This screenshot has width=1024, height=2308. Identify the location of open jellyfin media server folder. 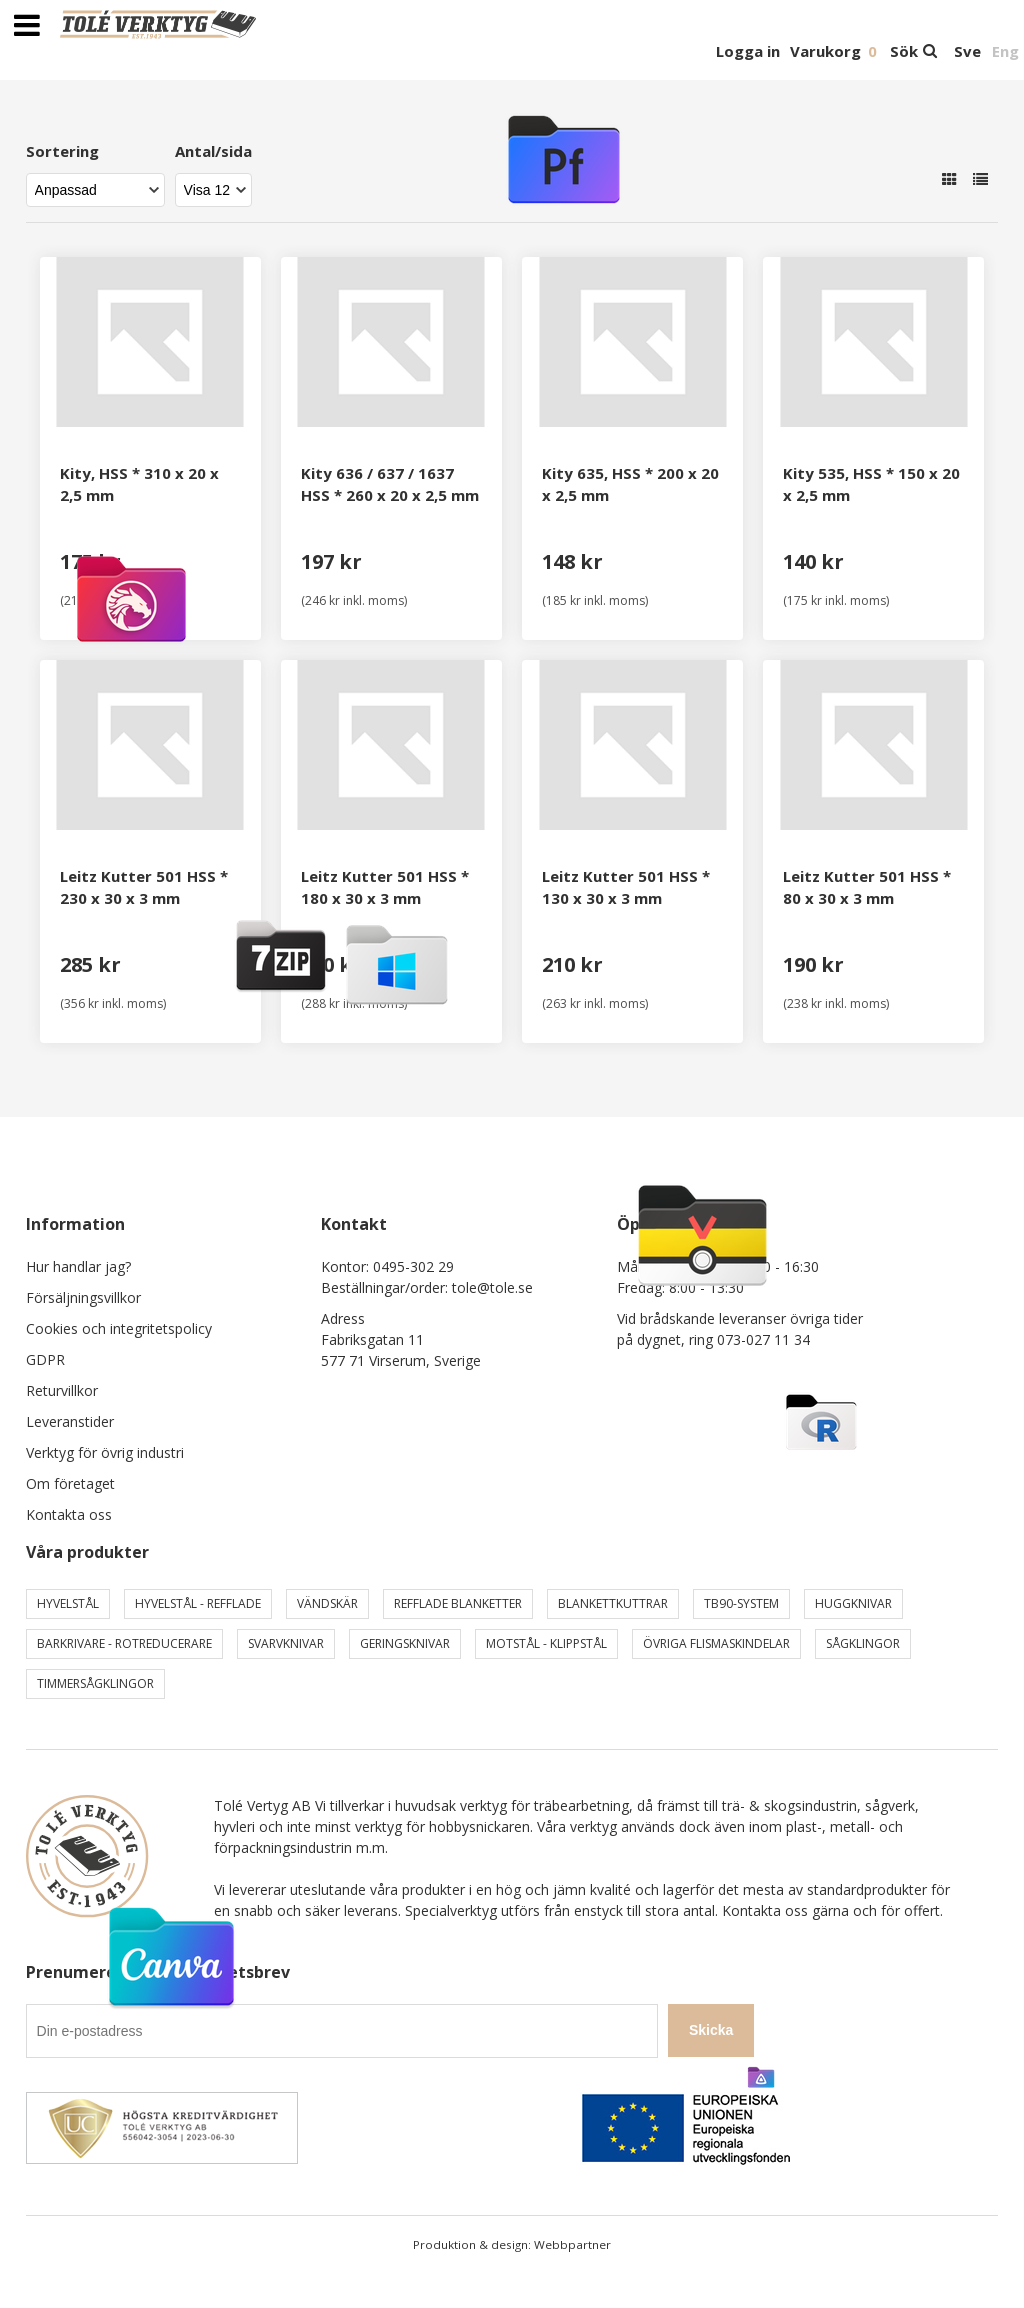
(761, 2078).